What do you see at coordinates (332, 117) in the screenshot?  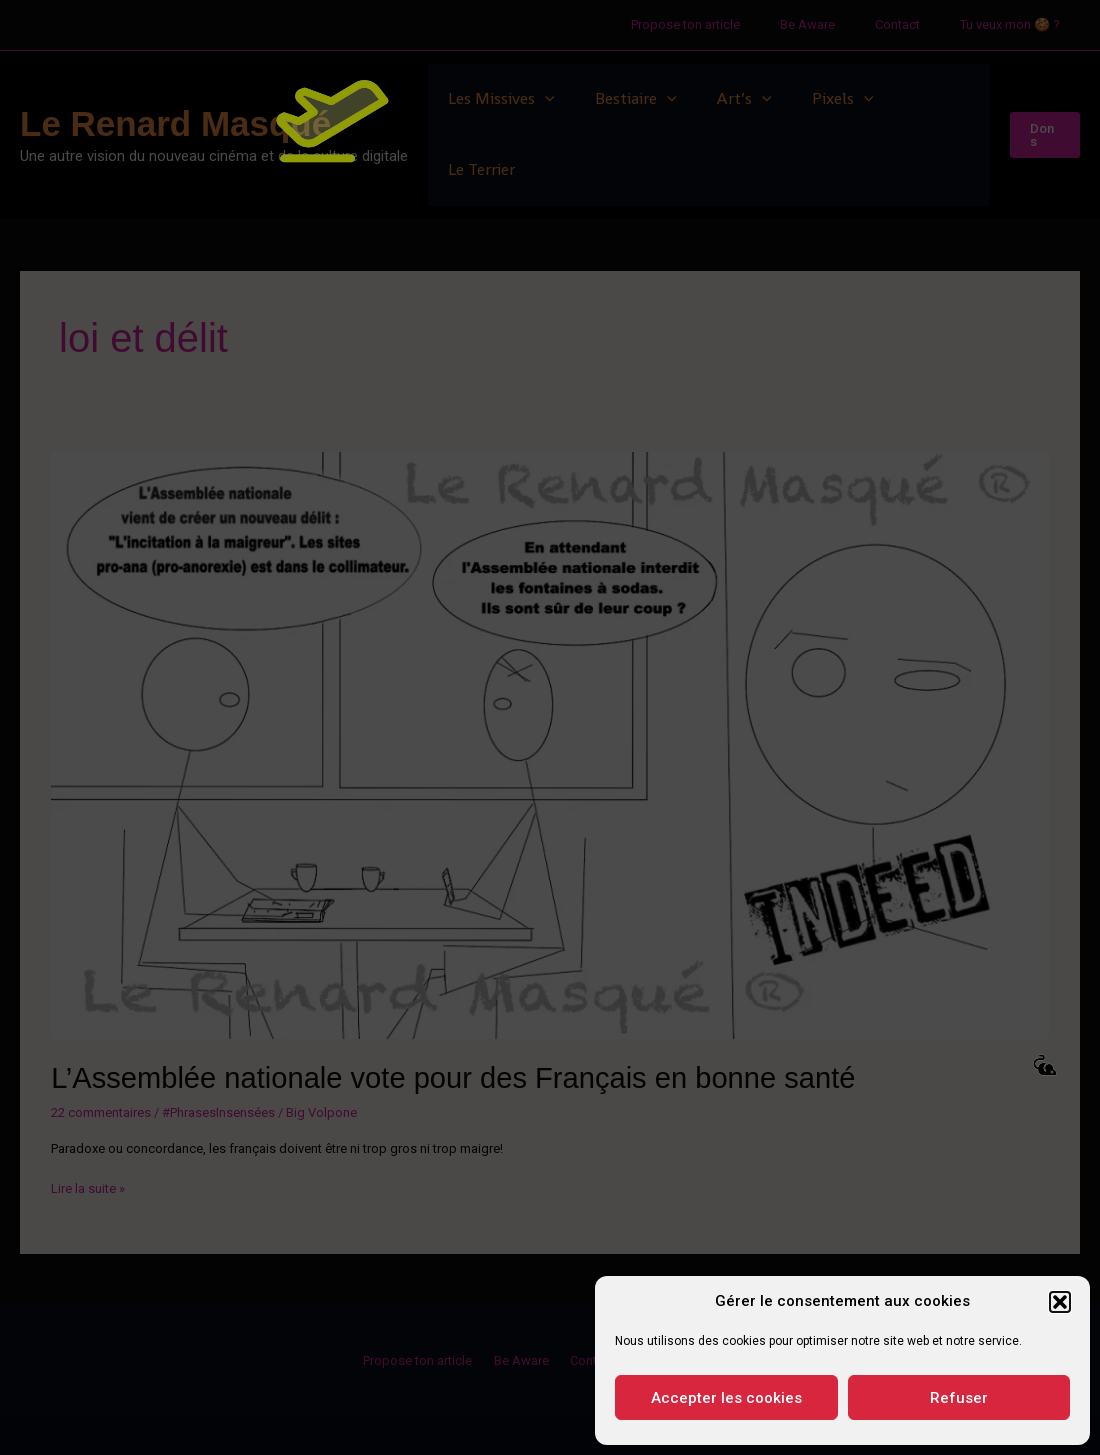 I see `flight departure or takeoff status` at bounding box center [332, 117].